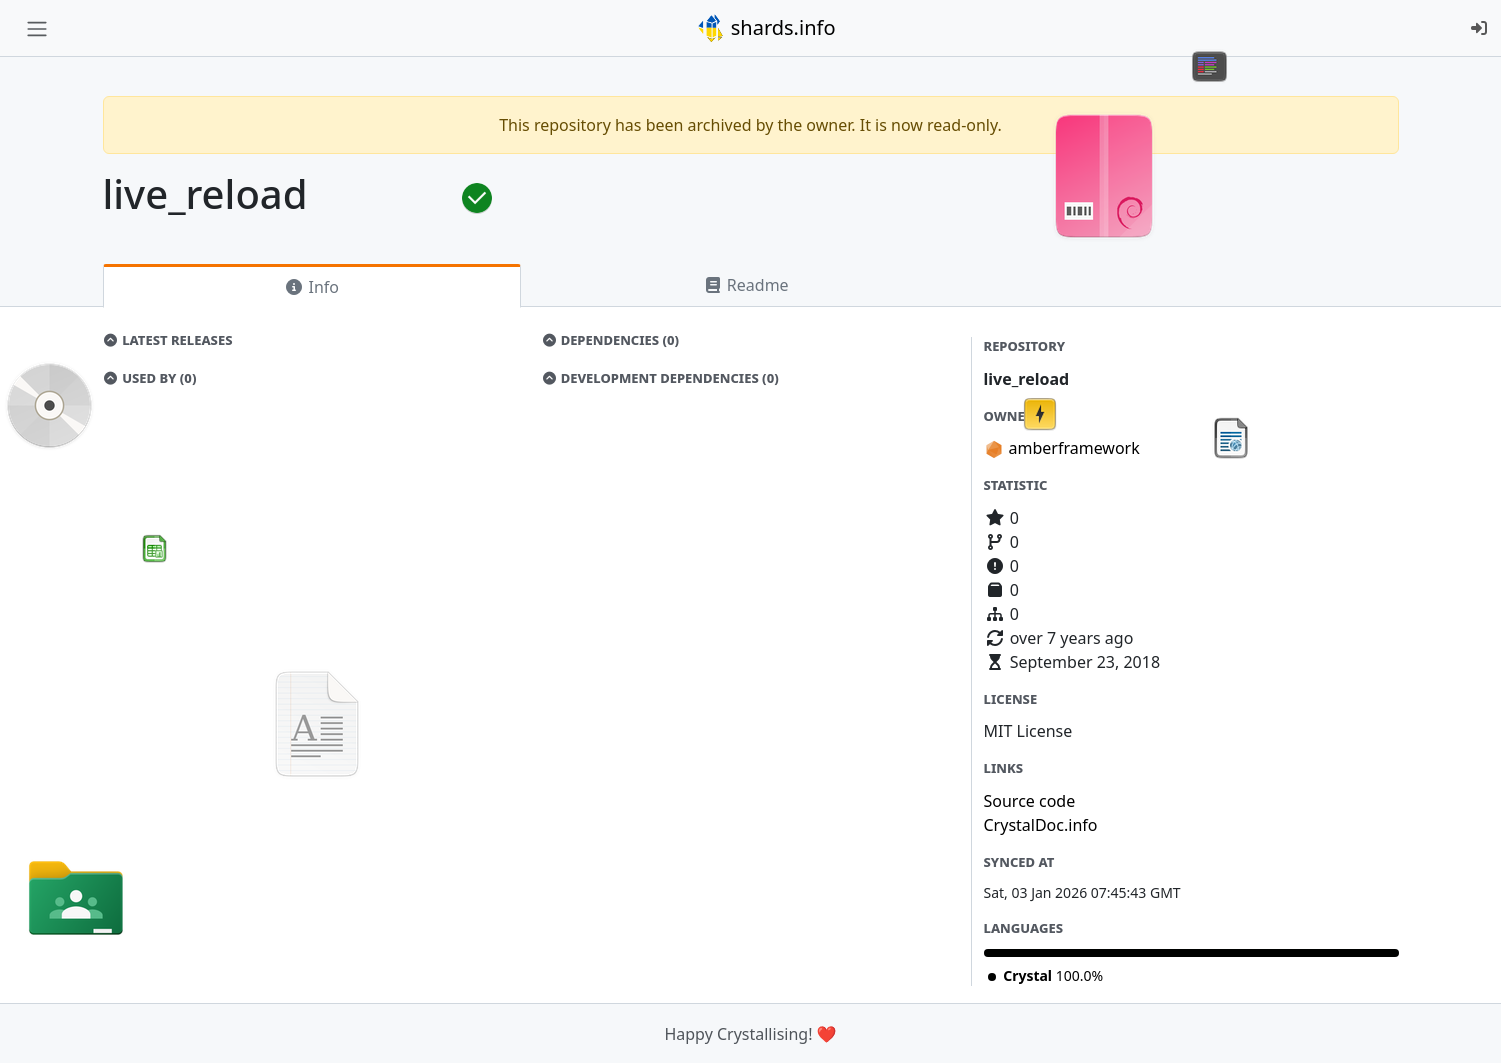 The height and width of the screenshot is (1063, 1501). Describe the element at coordinates (1040, 414) in the screenshot. I see `access power and battery settings` at that location.